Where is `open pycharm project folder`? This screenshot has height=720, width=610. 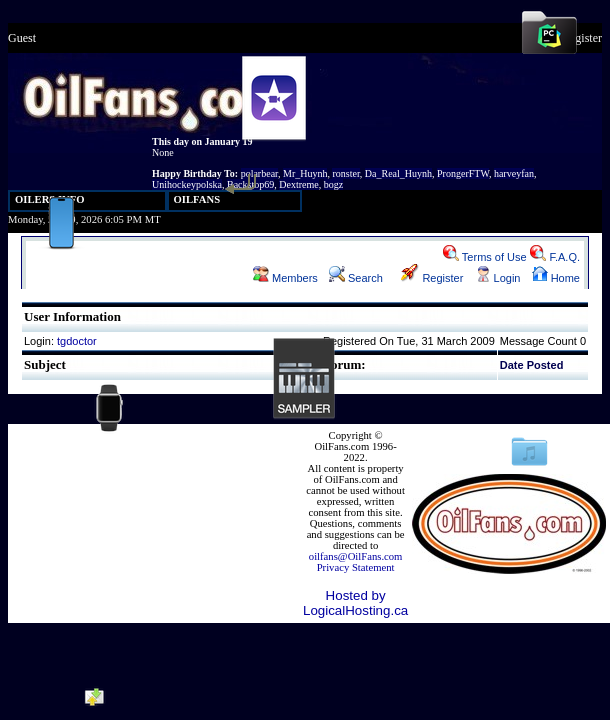 open pycharm project folder is located at coordinates (549, 34).